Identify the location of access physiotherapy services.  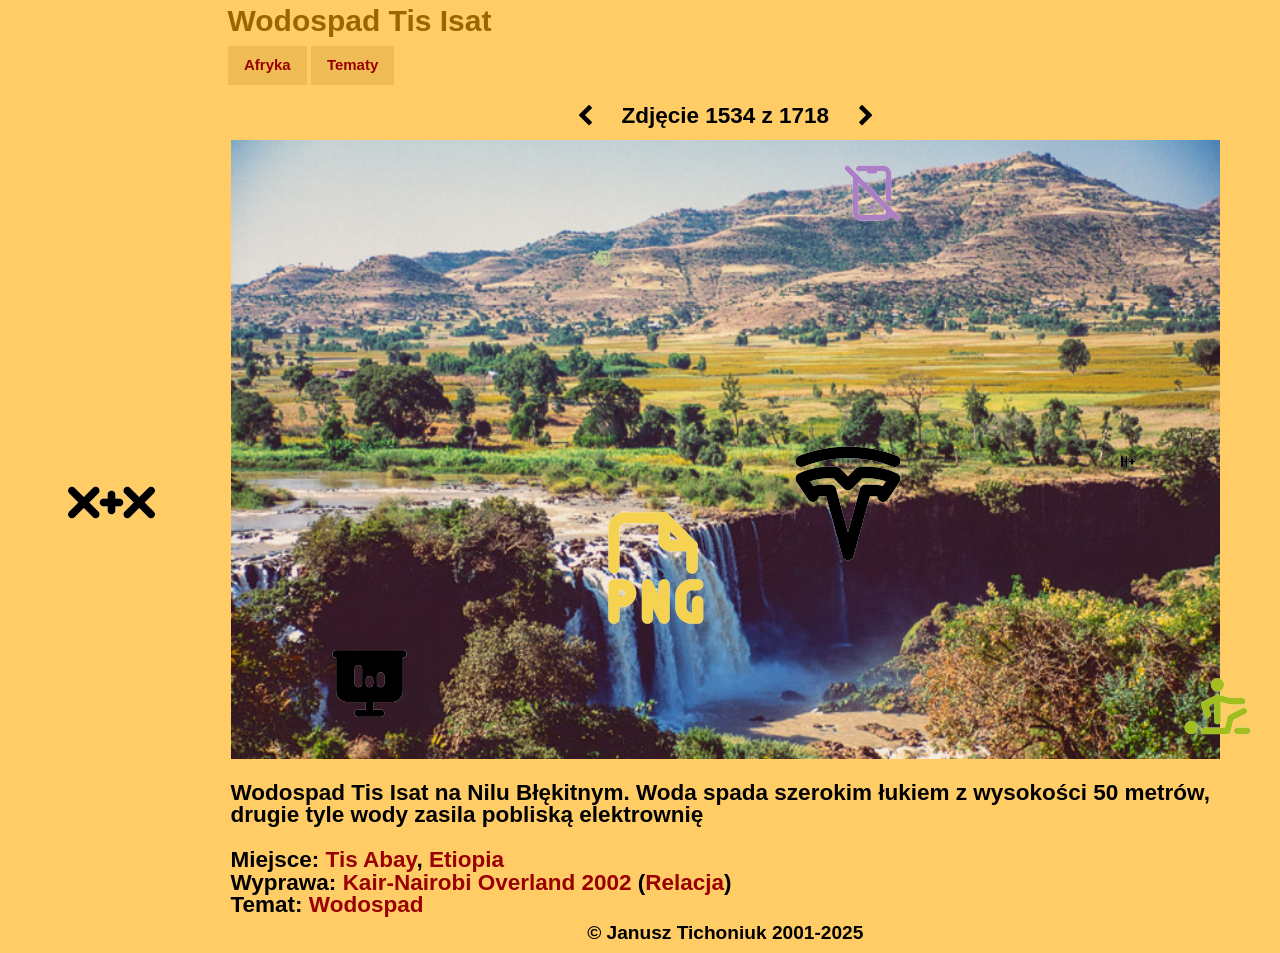
(1217, 704).